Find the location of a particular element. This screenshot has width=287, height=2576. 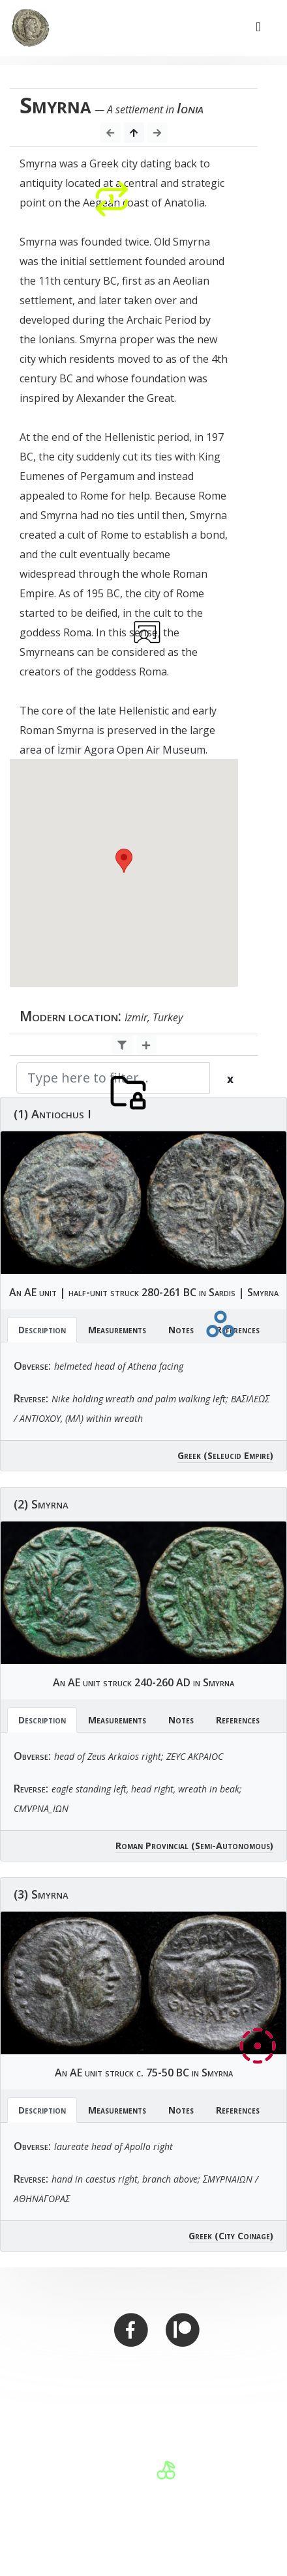

open asana project management app is located at coordinates (220, 1325).